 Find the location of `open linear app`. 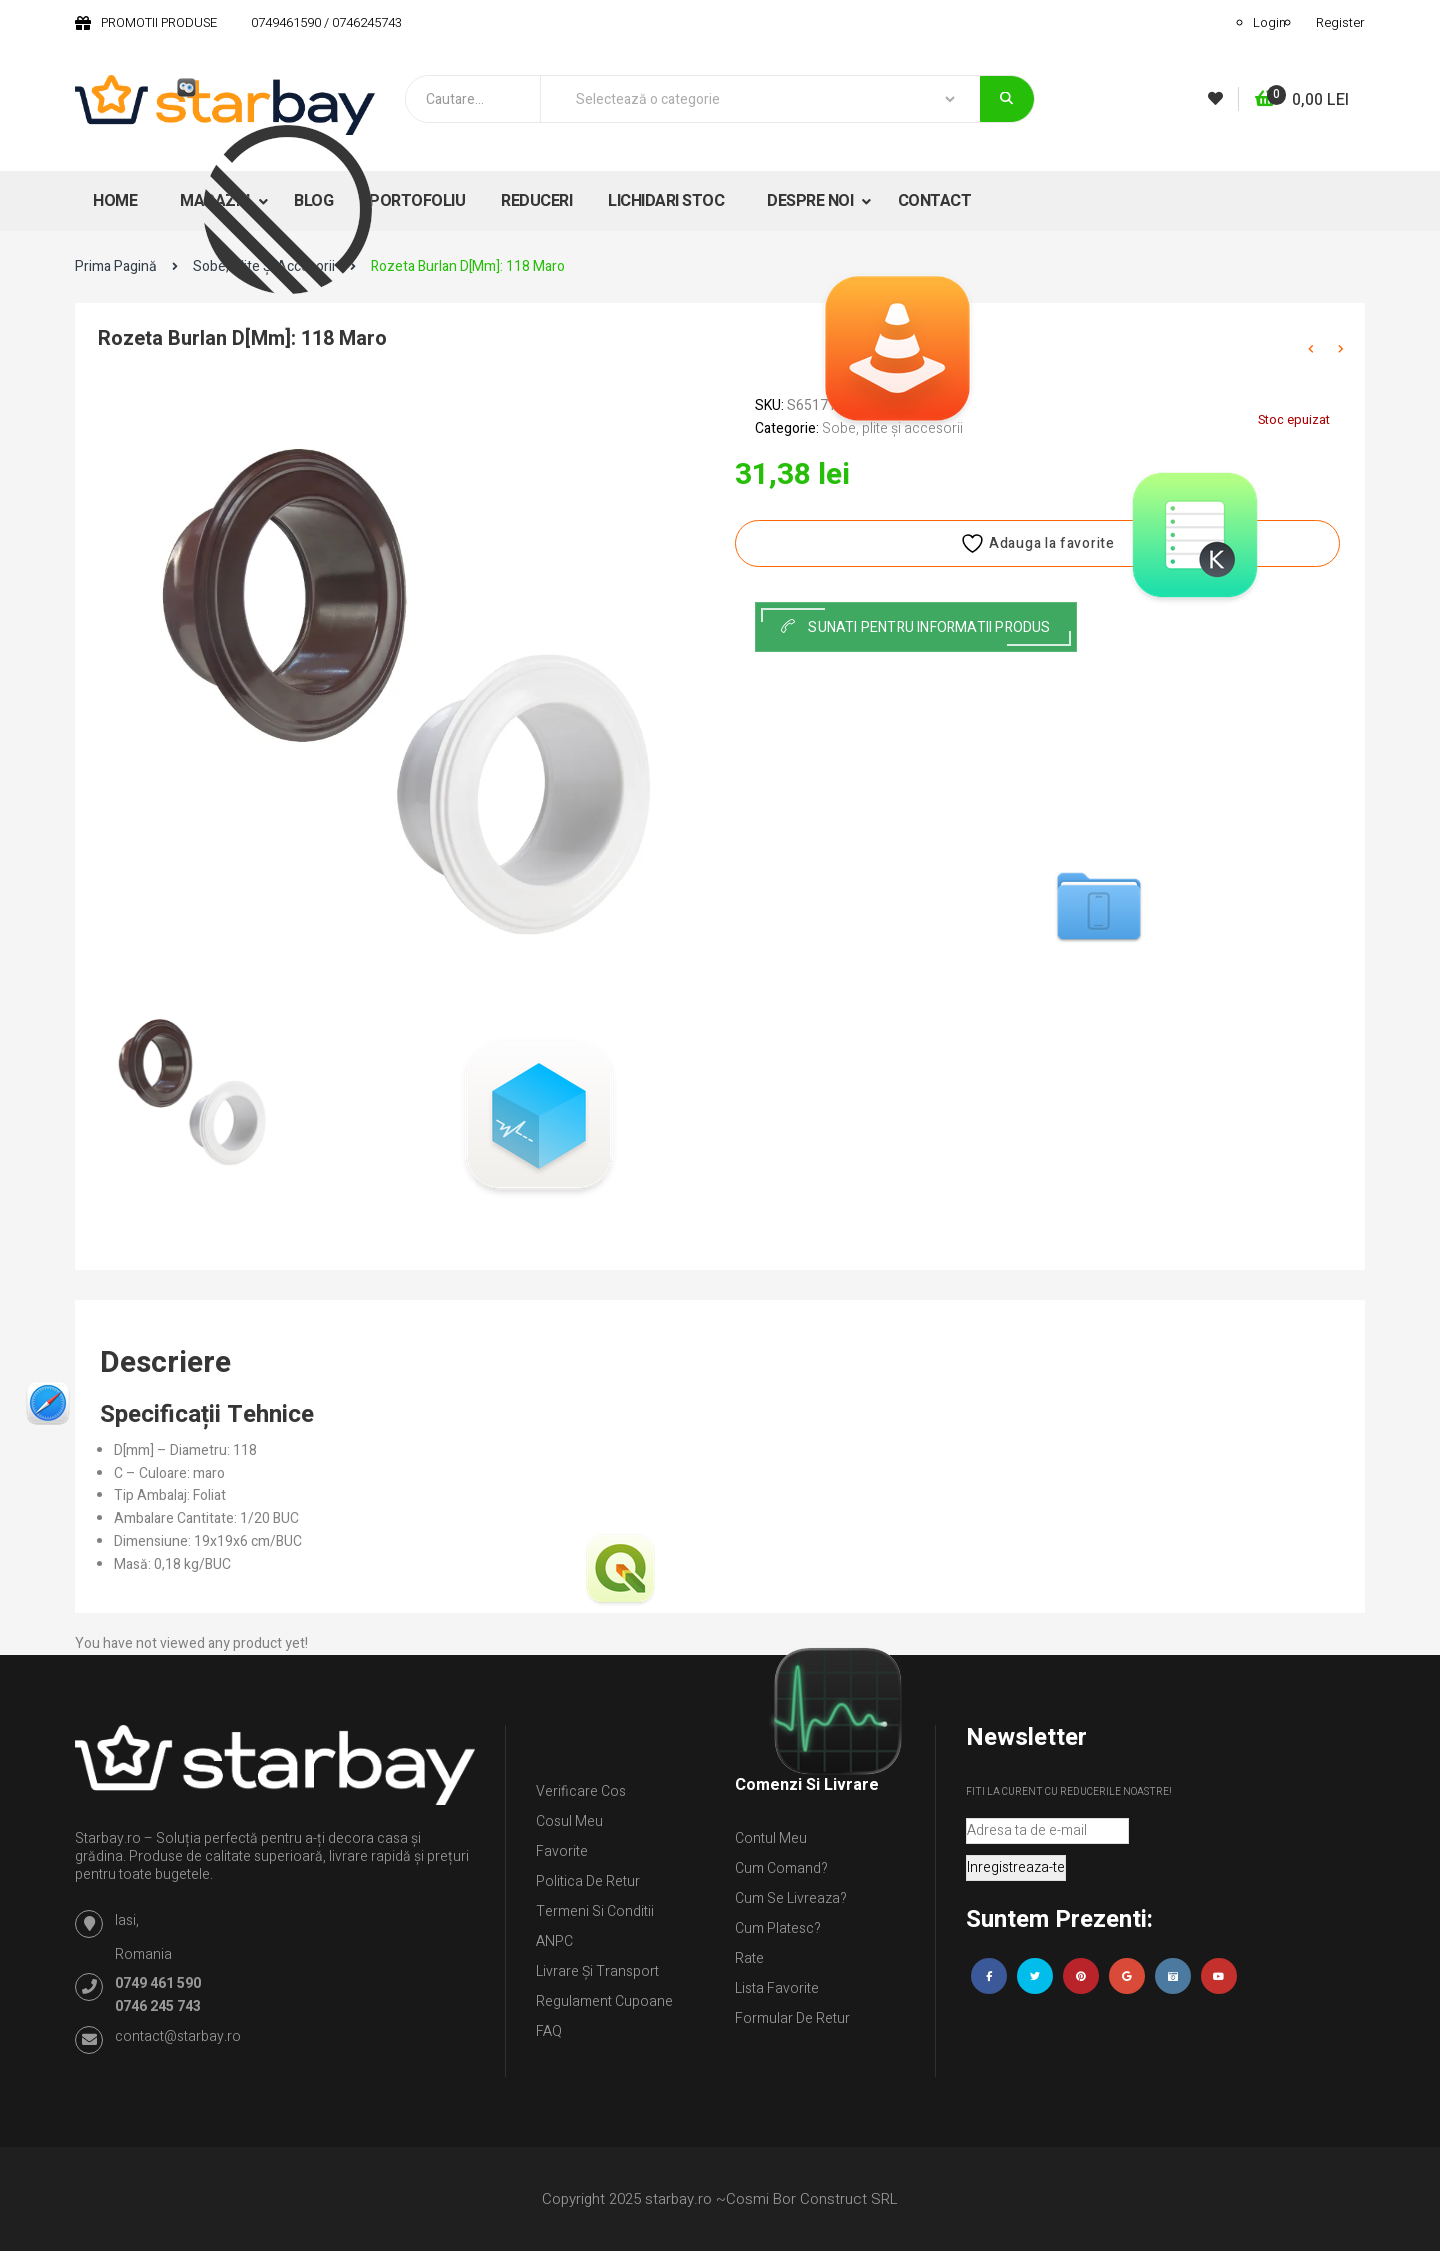

open linear app is located at coordinates (287, 209).